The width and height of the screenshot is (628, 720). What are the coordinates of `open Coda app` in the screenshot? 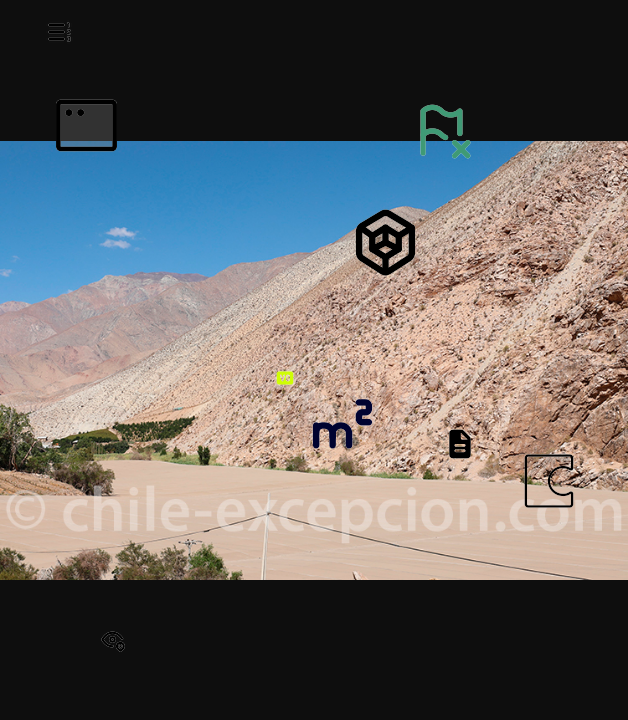 It's located at (549, 481).